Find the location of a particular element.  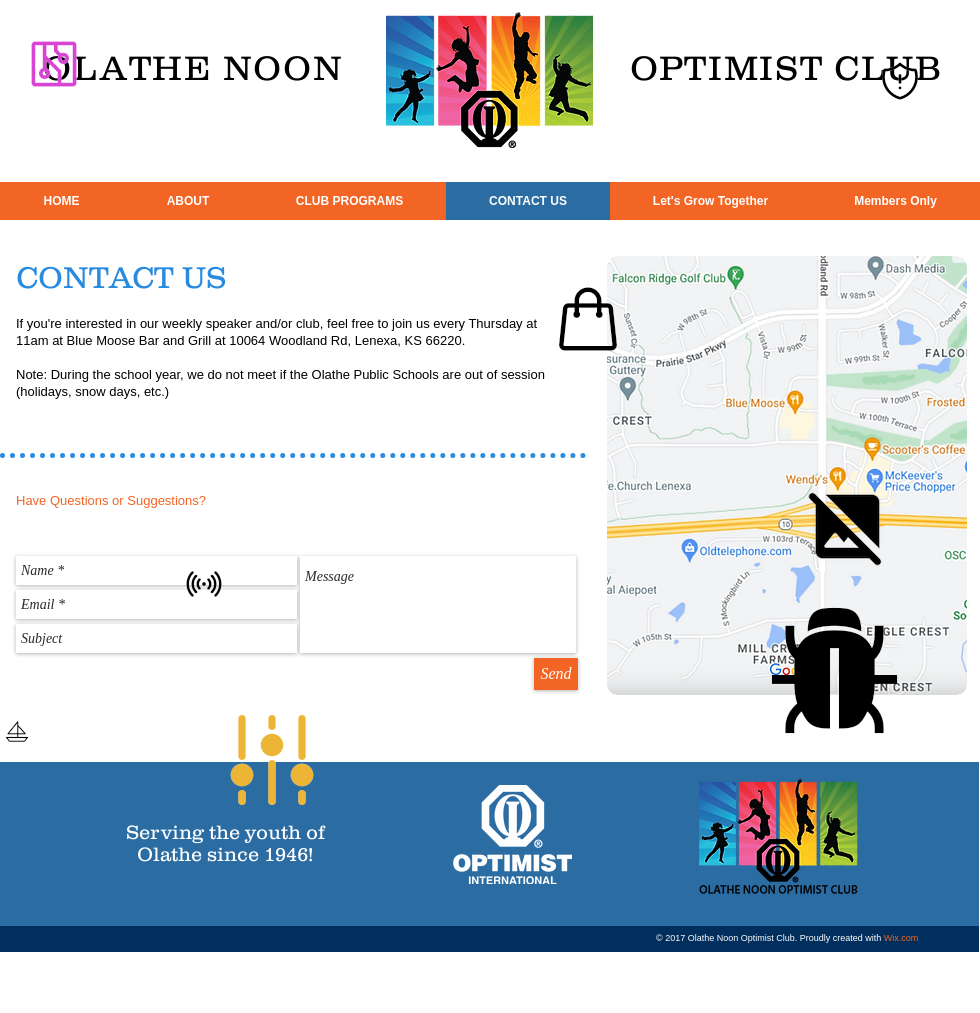

indicates wireless signal strength is located at coordinates (204, 584).